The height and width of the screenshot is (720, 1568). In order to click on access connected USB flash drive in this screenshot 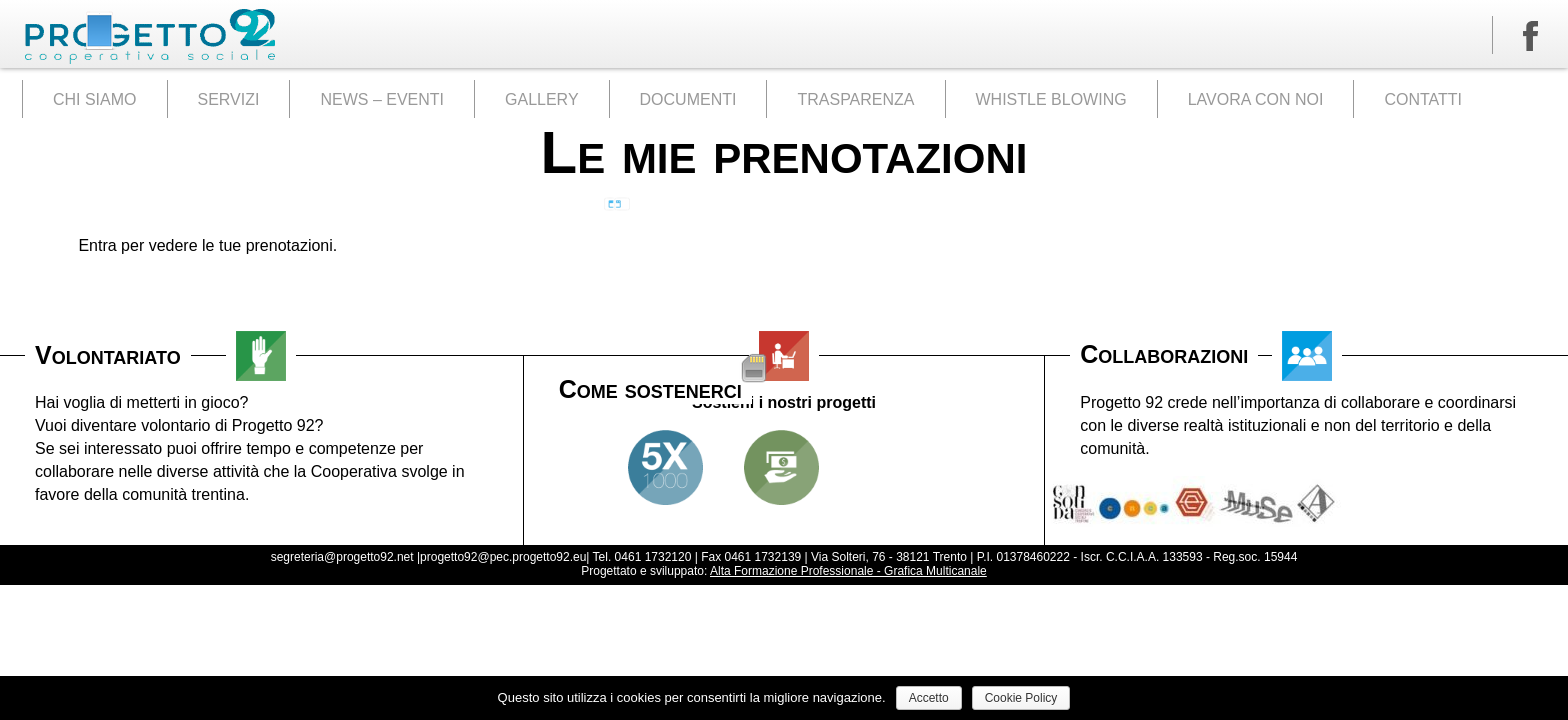, I will do `click(754, 368)`.